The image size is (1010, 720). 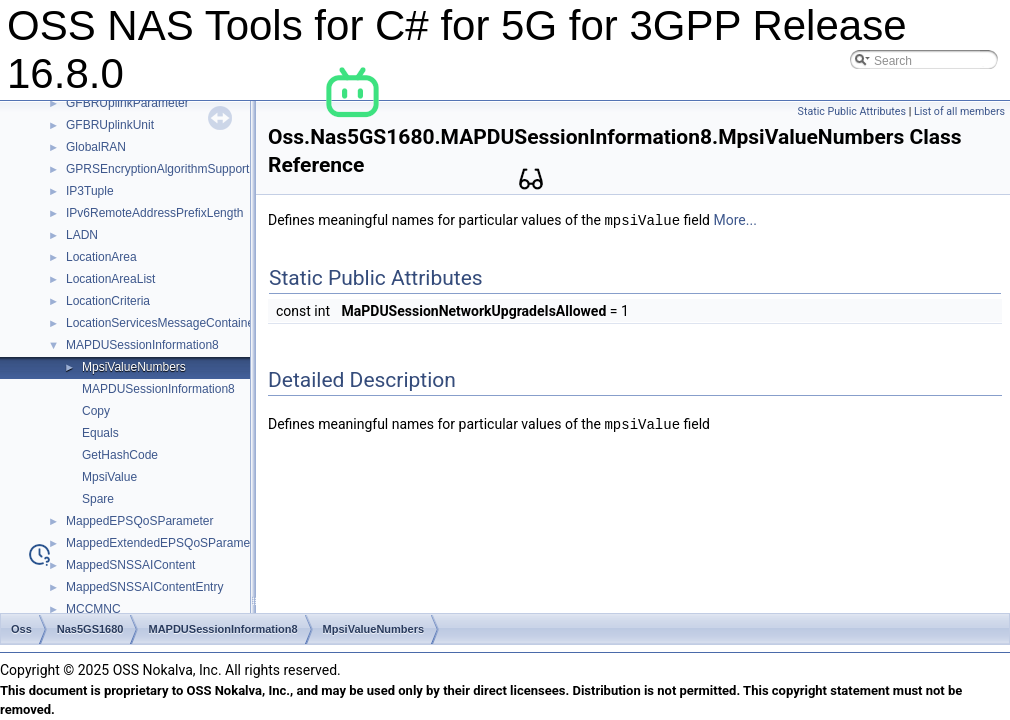 What do you see at coordinates (352, 93) in the screenshot?
I see `open bilibili video streaming app` at bounding box center [352, 93].